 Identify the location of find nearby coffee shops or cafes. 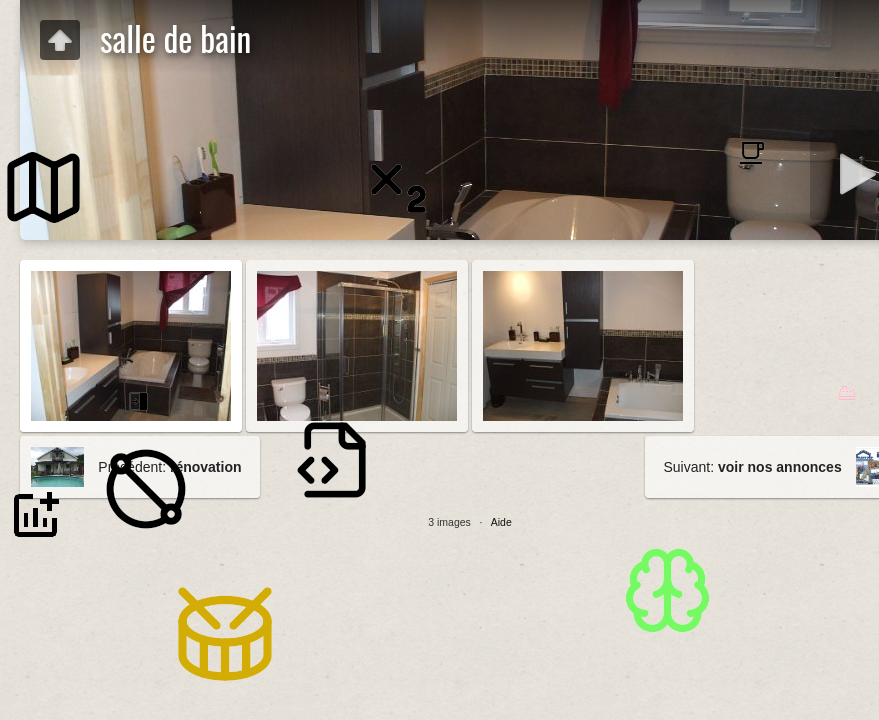
(752, 153).